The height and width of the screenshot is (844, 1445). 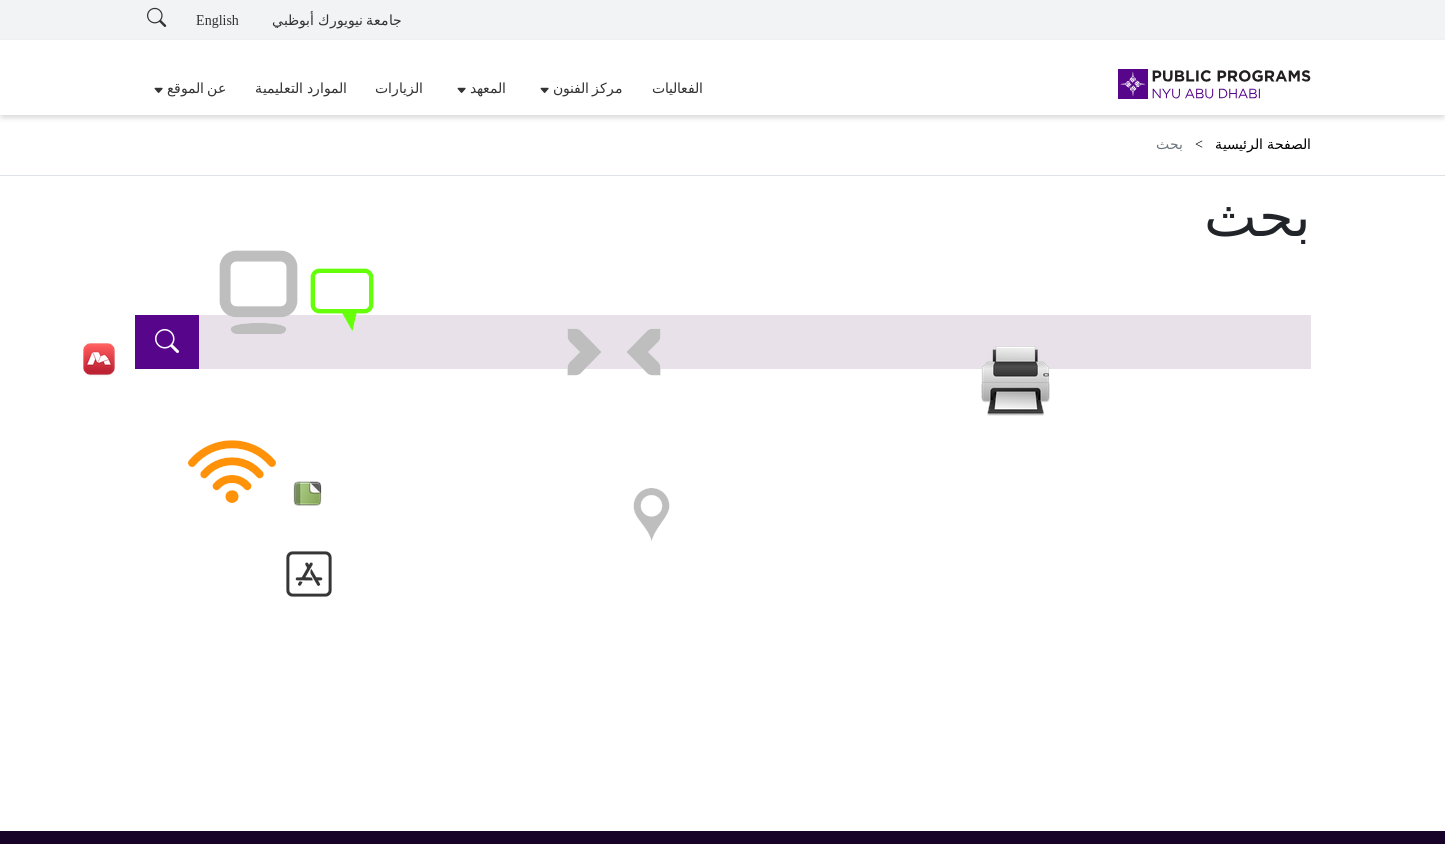 I want to click on select content between two points, so click(x=614, y=352).